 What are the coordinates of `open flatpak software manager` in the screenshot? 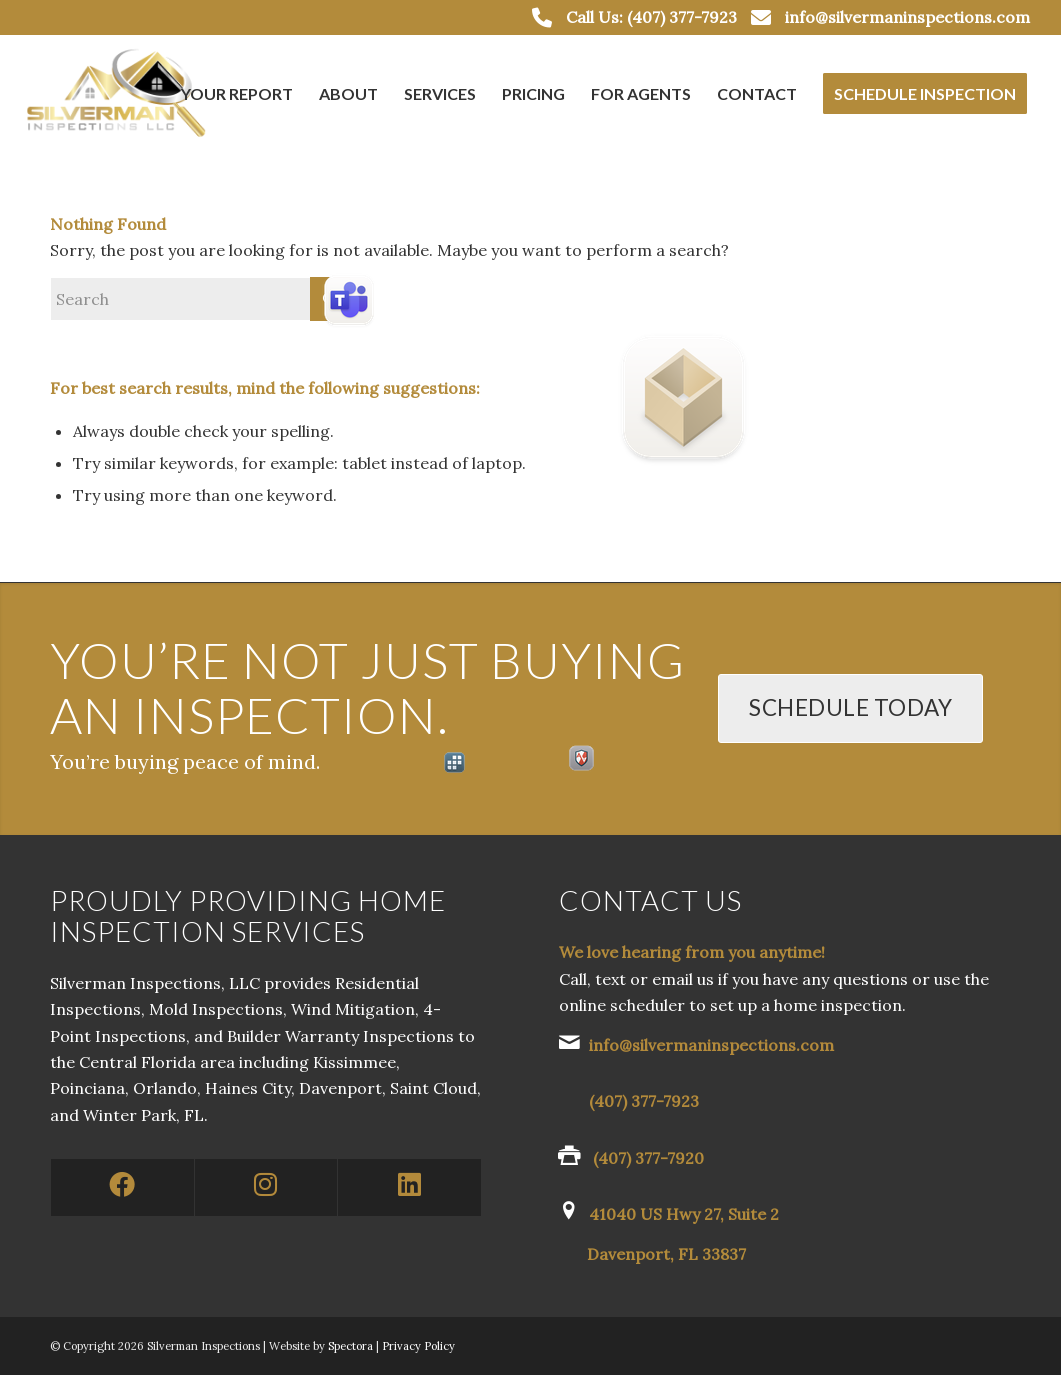 It's located at (683, 397).